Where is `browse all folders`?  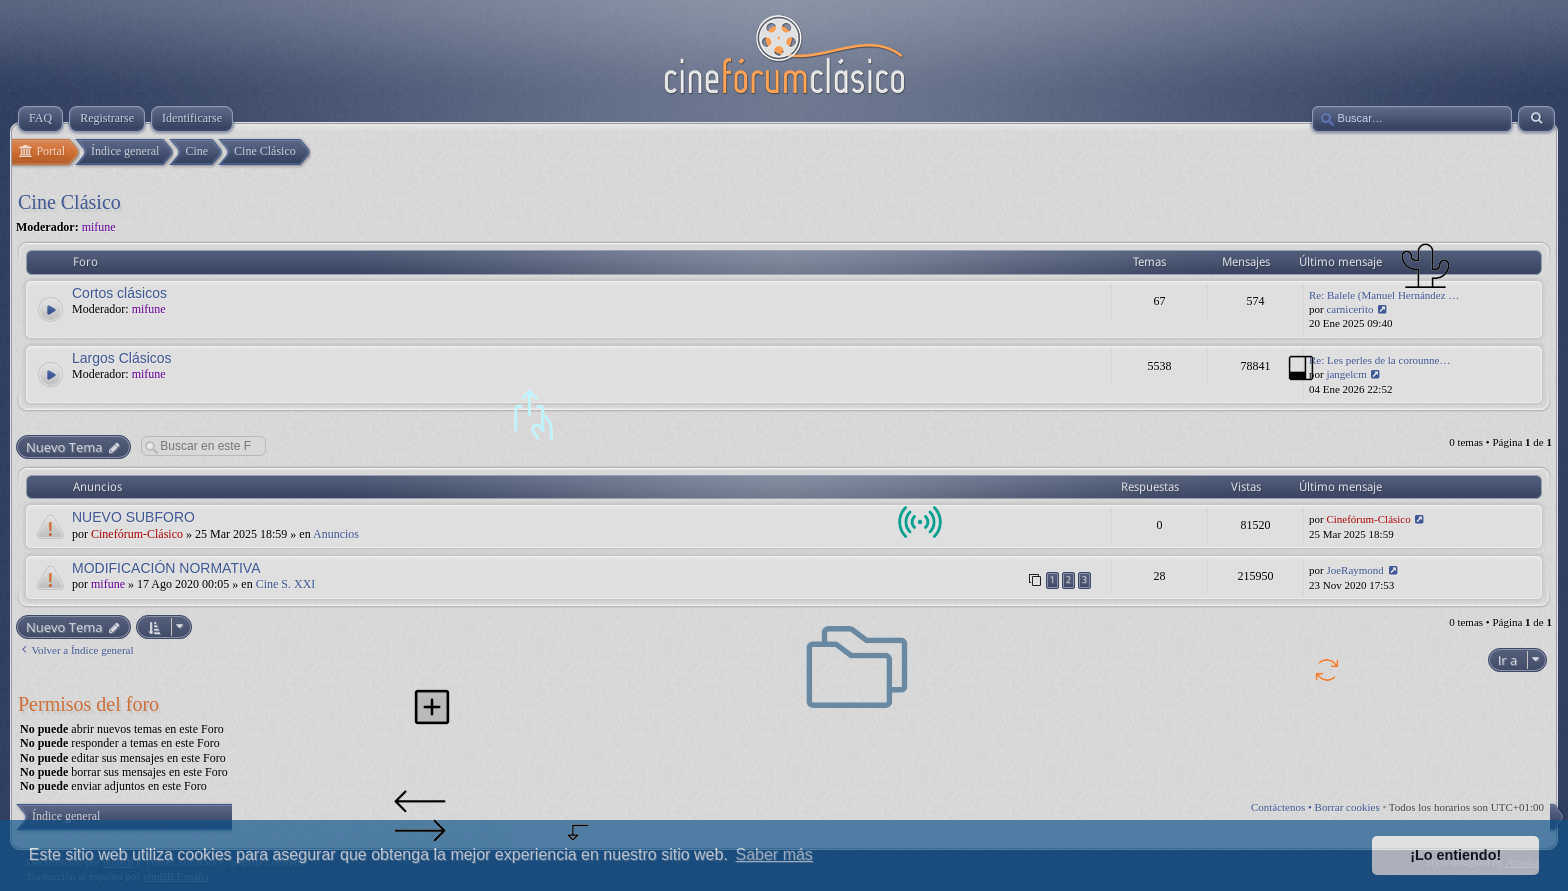 browse all folders is located at coordinates (855, 667).